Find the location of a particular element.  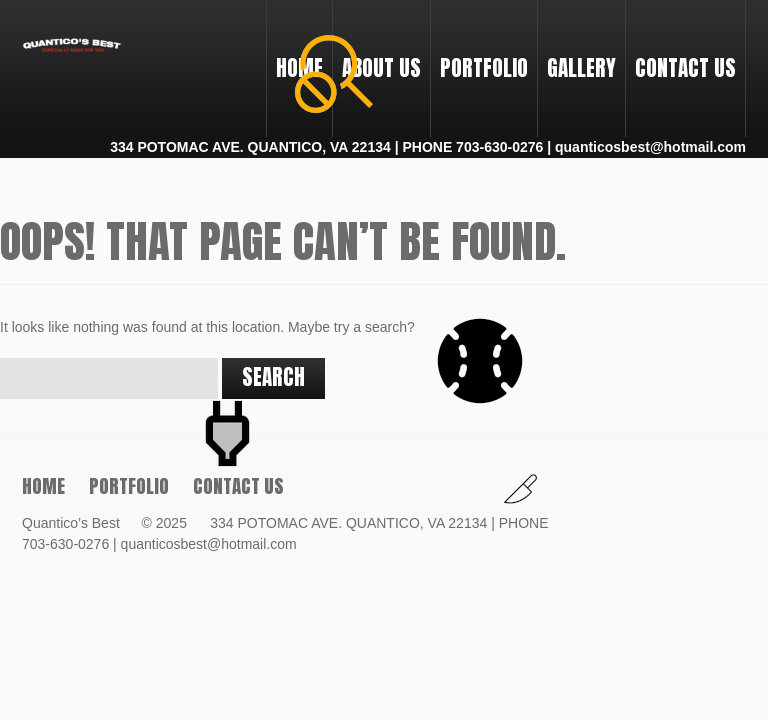

access kitchen or cooking tools is located at coordinates (520, 489).